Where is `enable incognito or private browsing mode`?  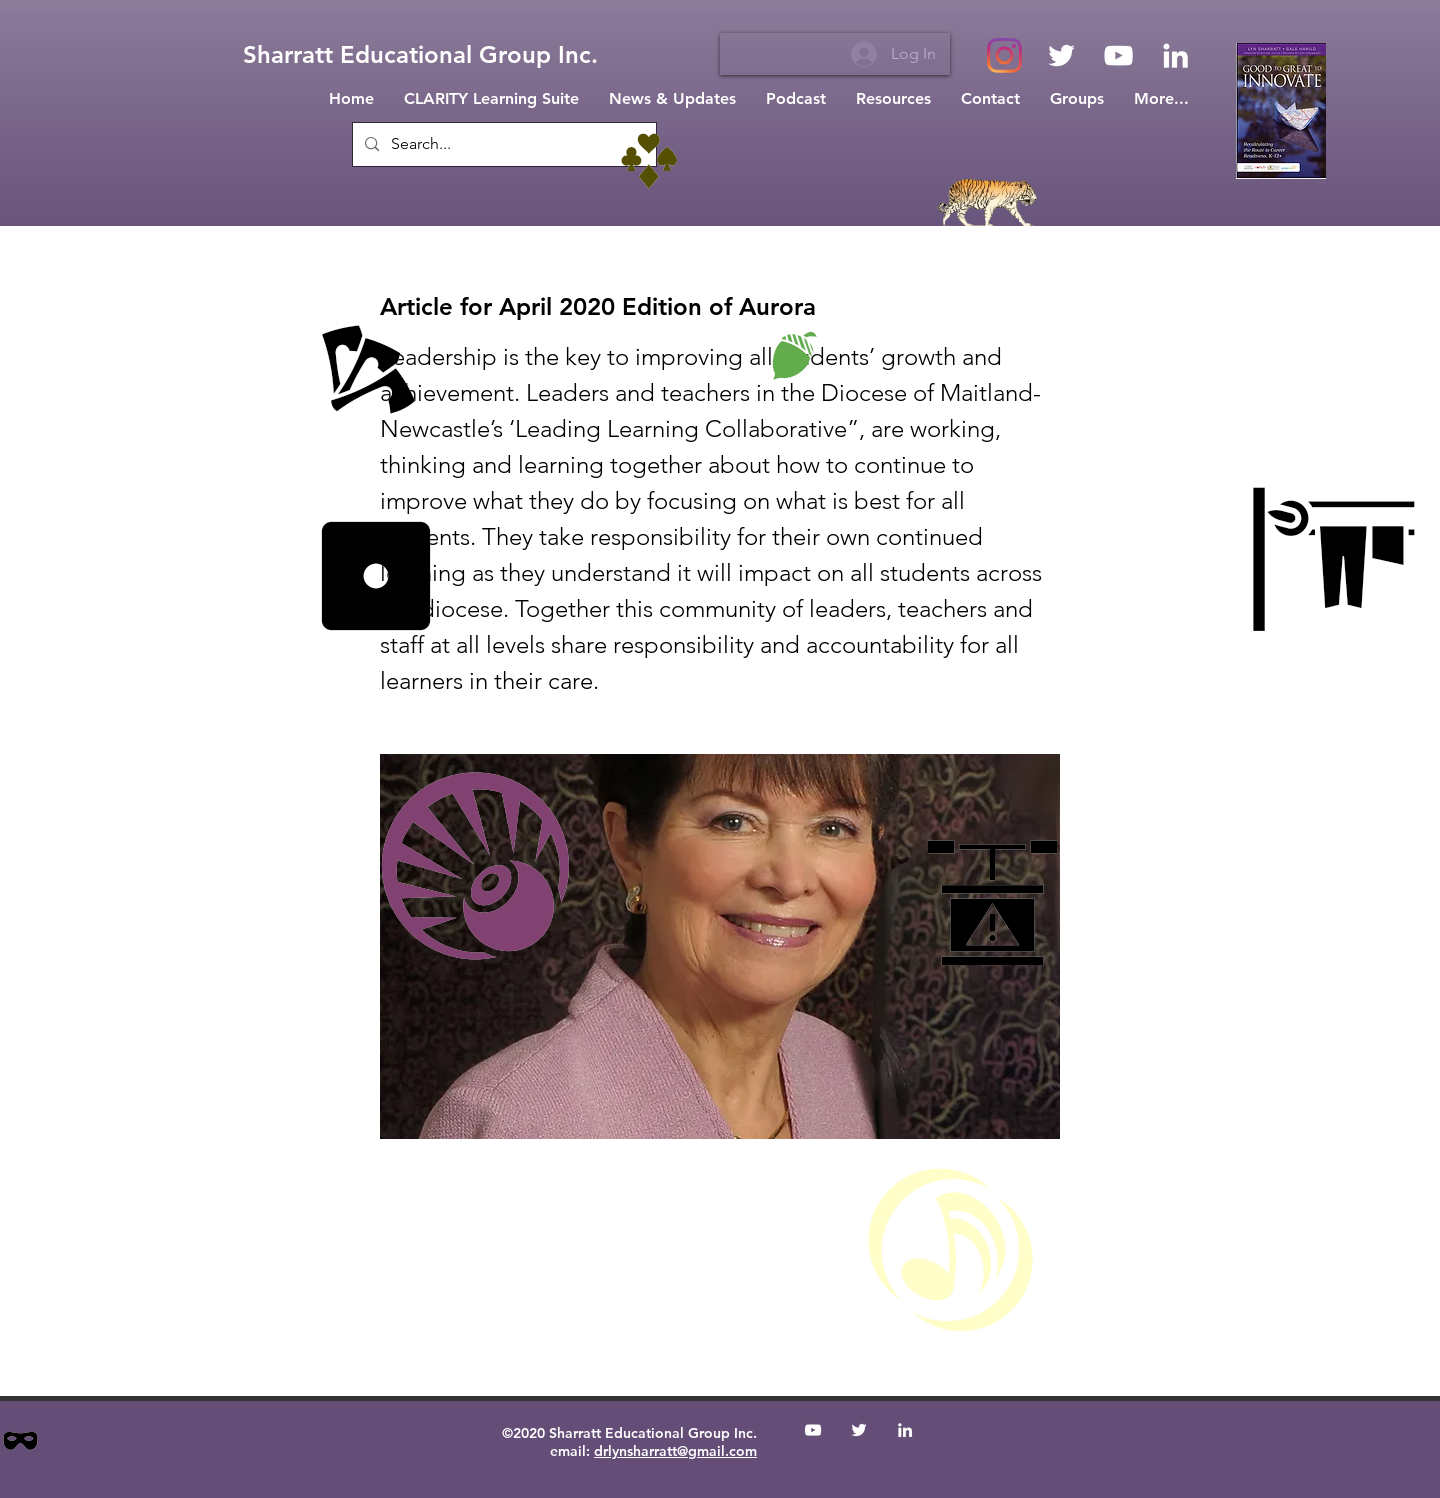
enable incognito or private browsing mode is located at coordinates (20, 1441).